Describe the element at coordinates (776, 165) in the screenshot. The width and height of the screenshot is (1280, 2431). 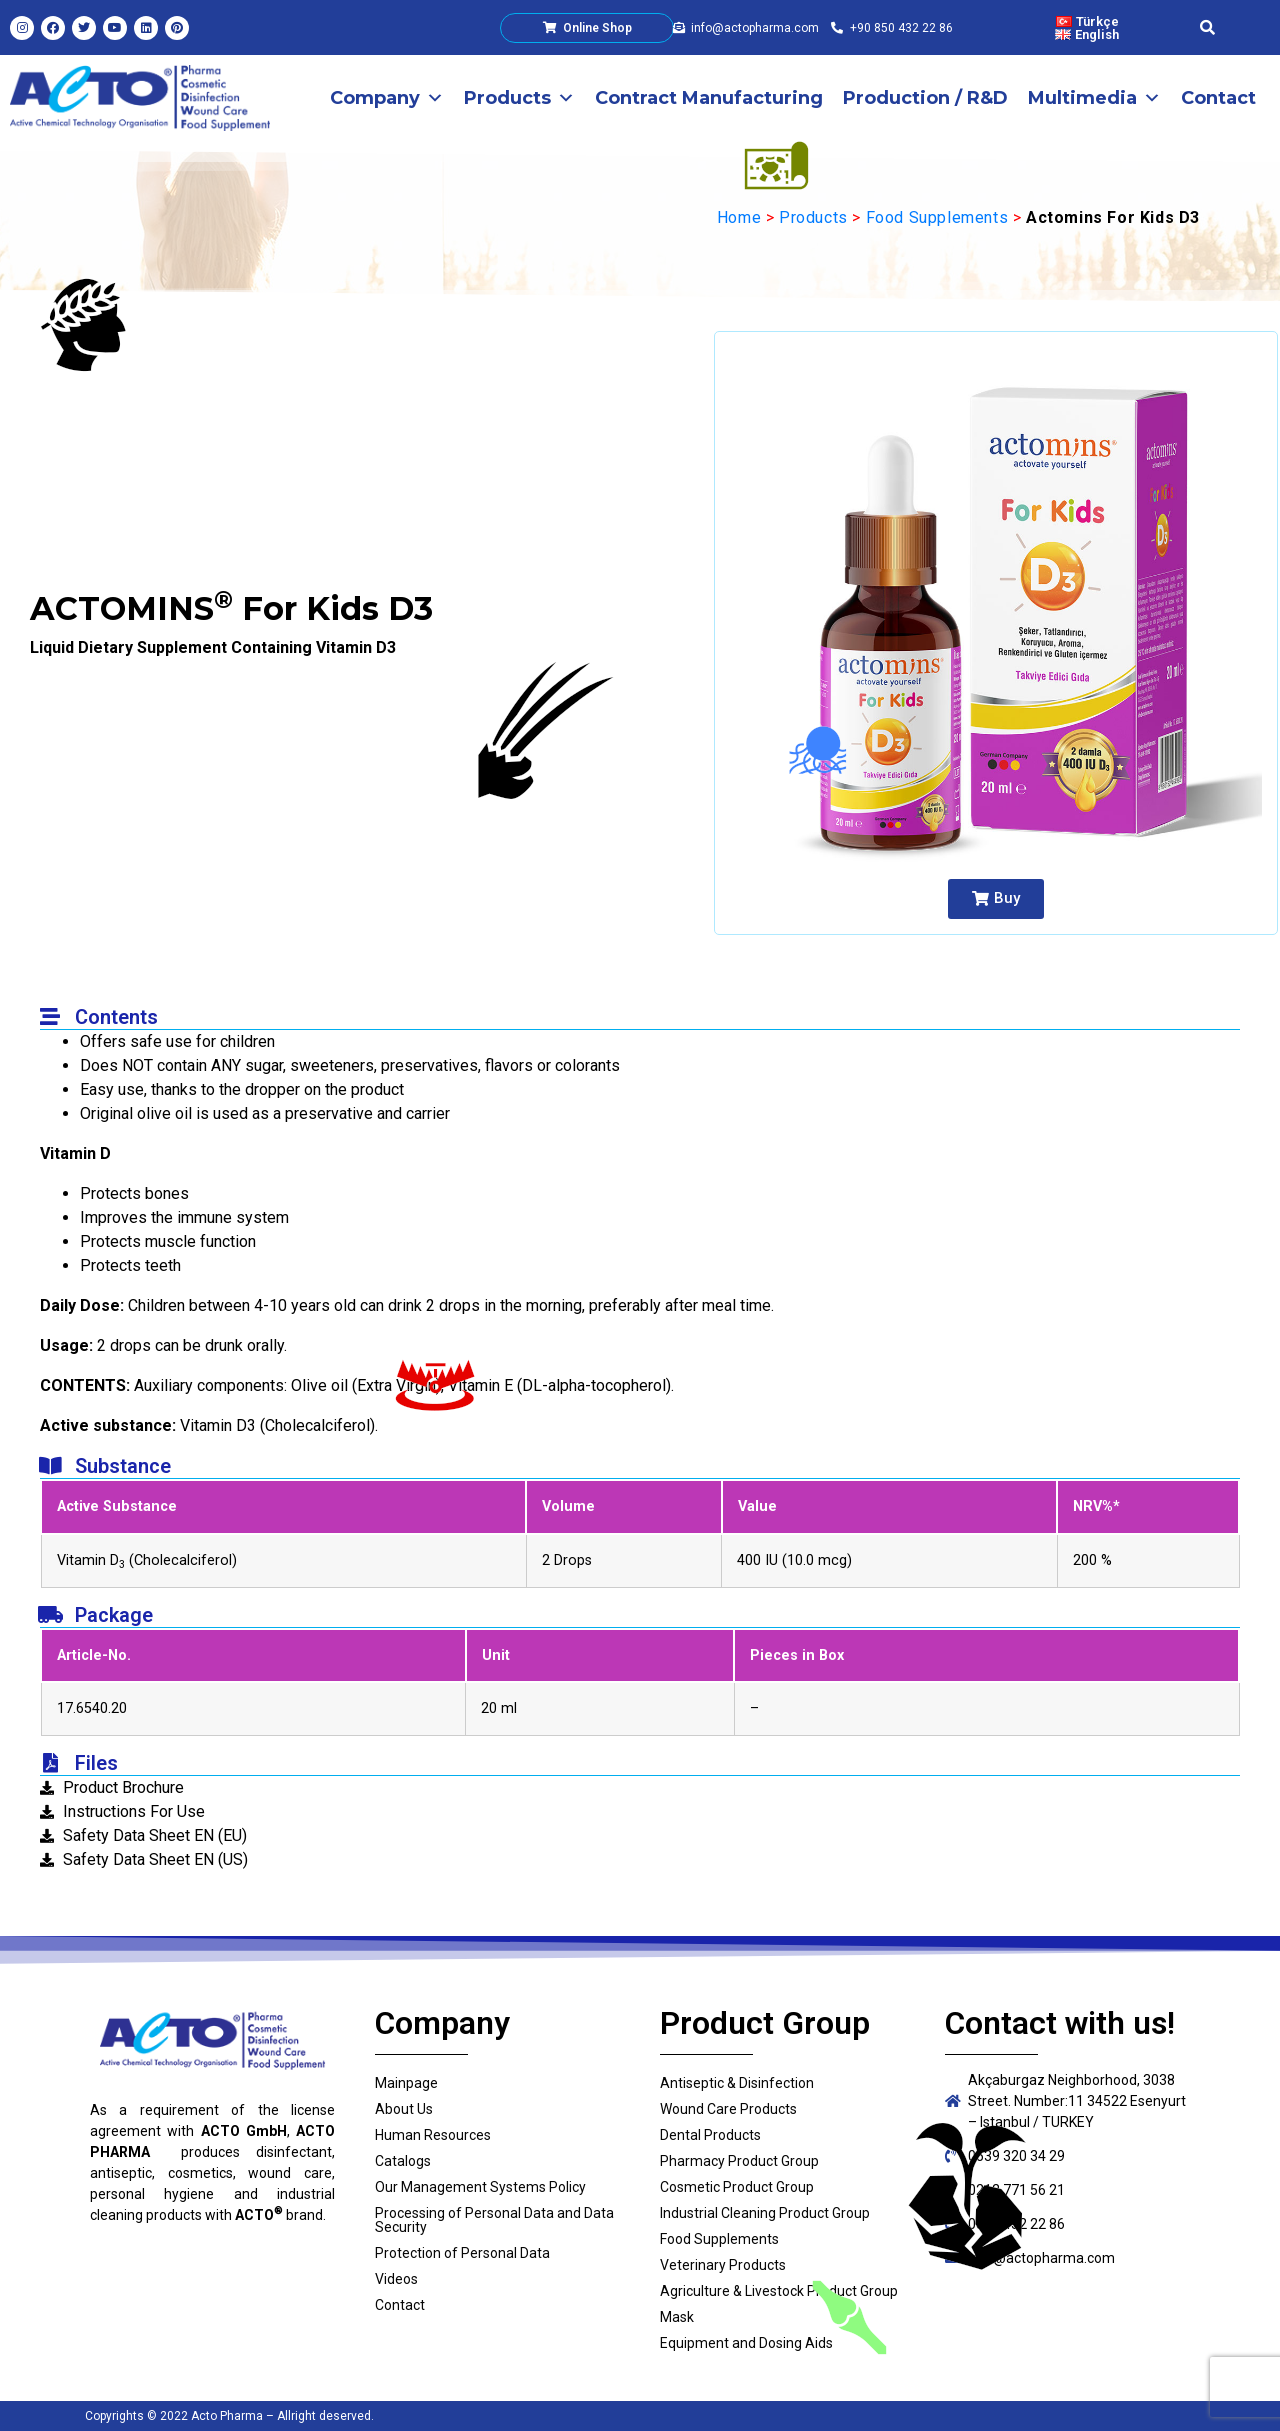
I see `view armor crafting blueprint` at that location.